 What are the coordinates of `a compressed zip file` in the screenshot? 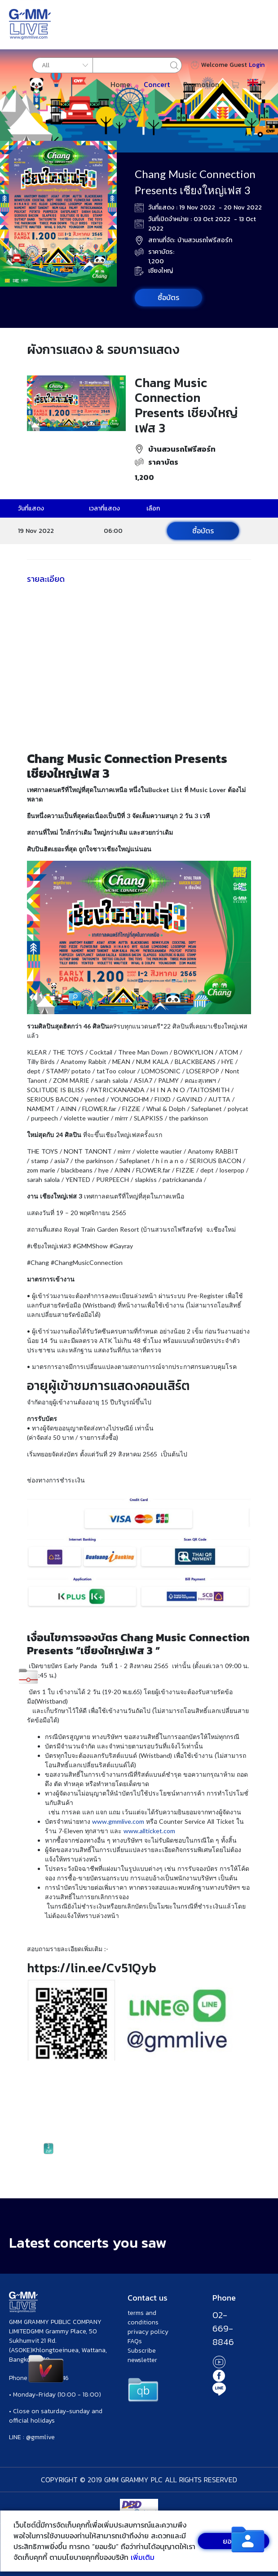 It's located at (49, 2149).